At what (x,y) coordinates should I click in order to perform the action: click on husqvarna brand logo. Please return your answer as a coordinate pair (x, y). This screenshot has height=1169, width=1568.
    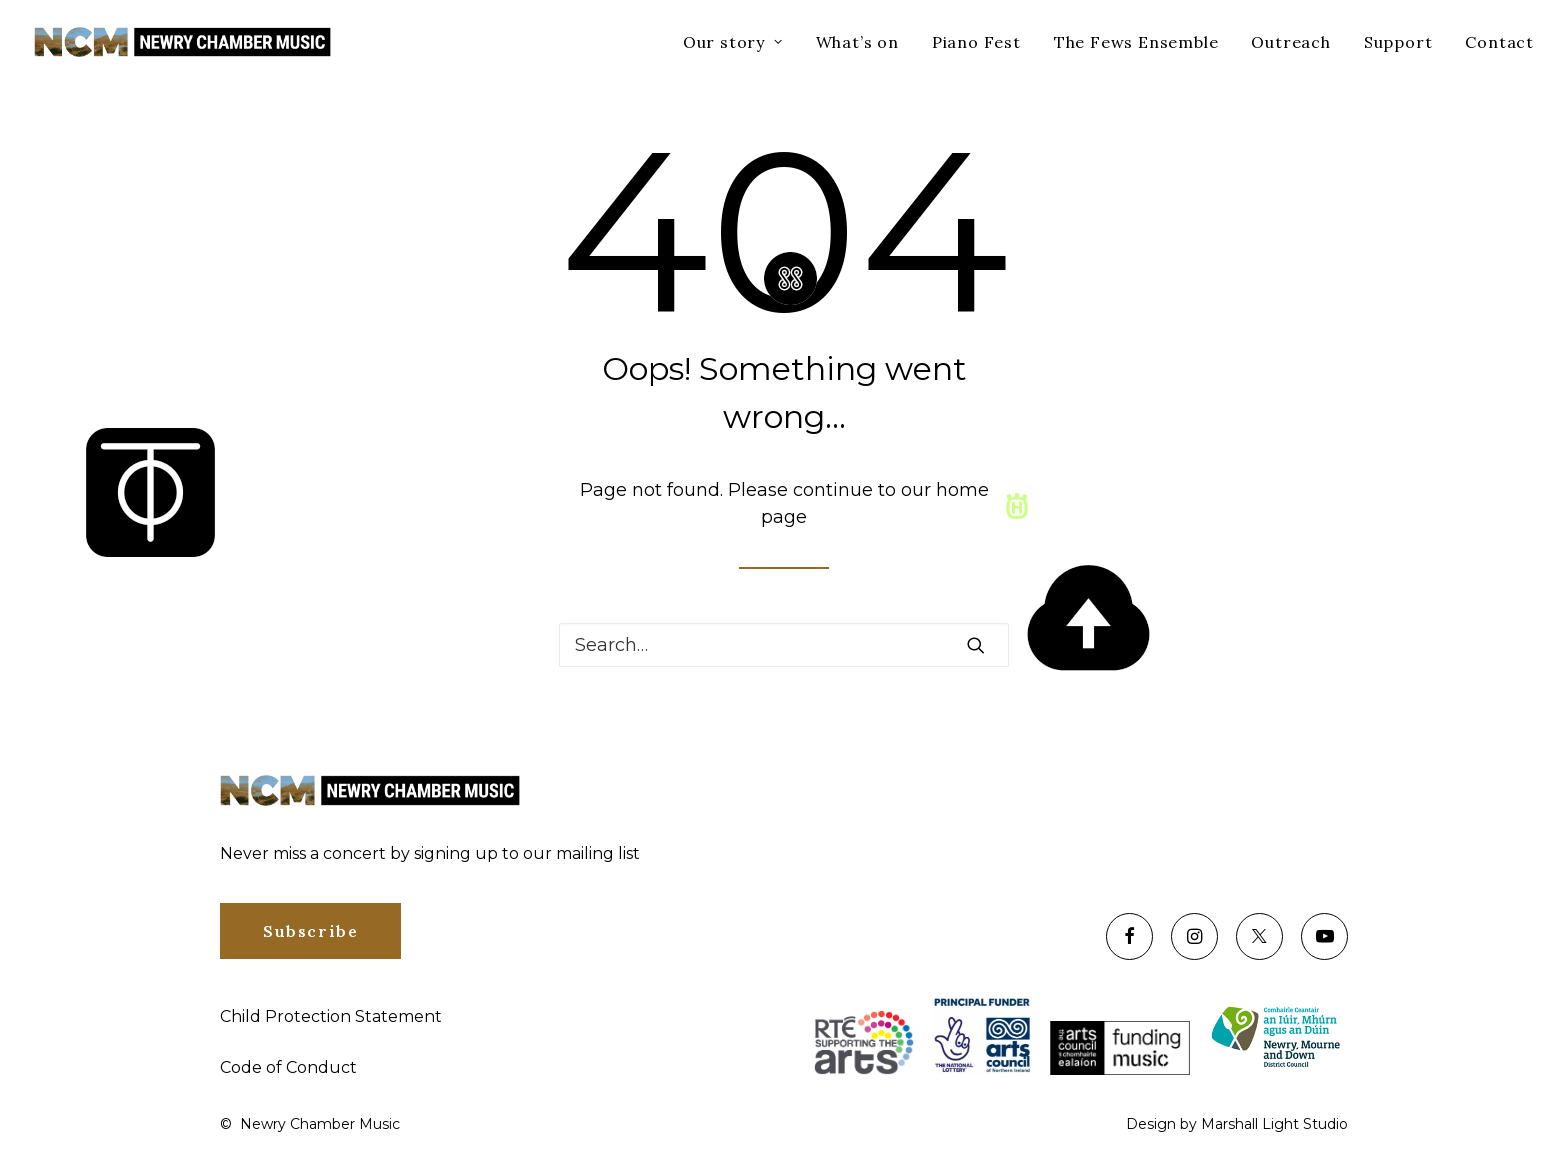
    Looking at the image, I should click on (1017, 506).